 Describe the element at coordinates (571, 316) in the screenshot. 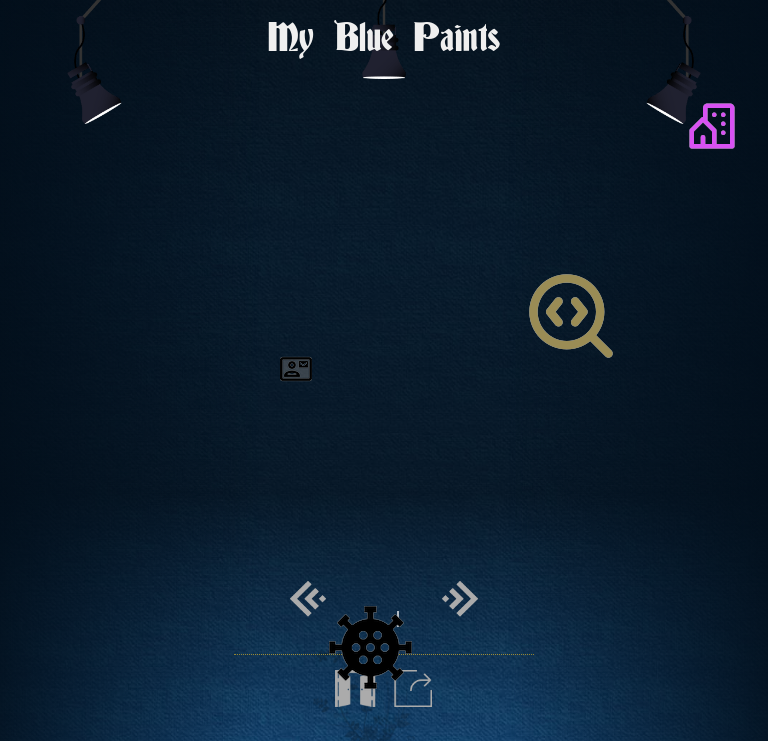

I see `search through code or source files` at that location.